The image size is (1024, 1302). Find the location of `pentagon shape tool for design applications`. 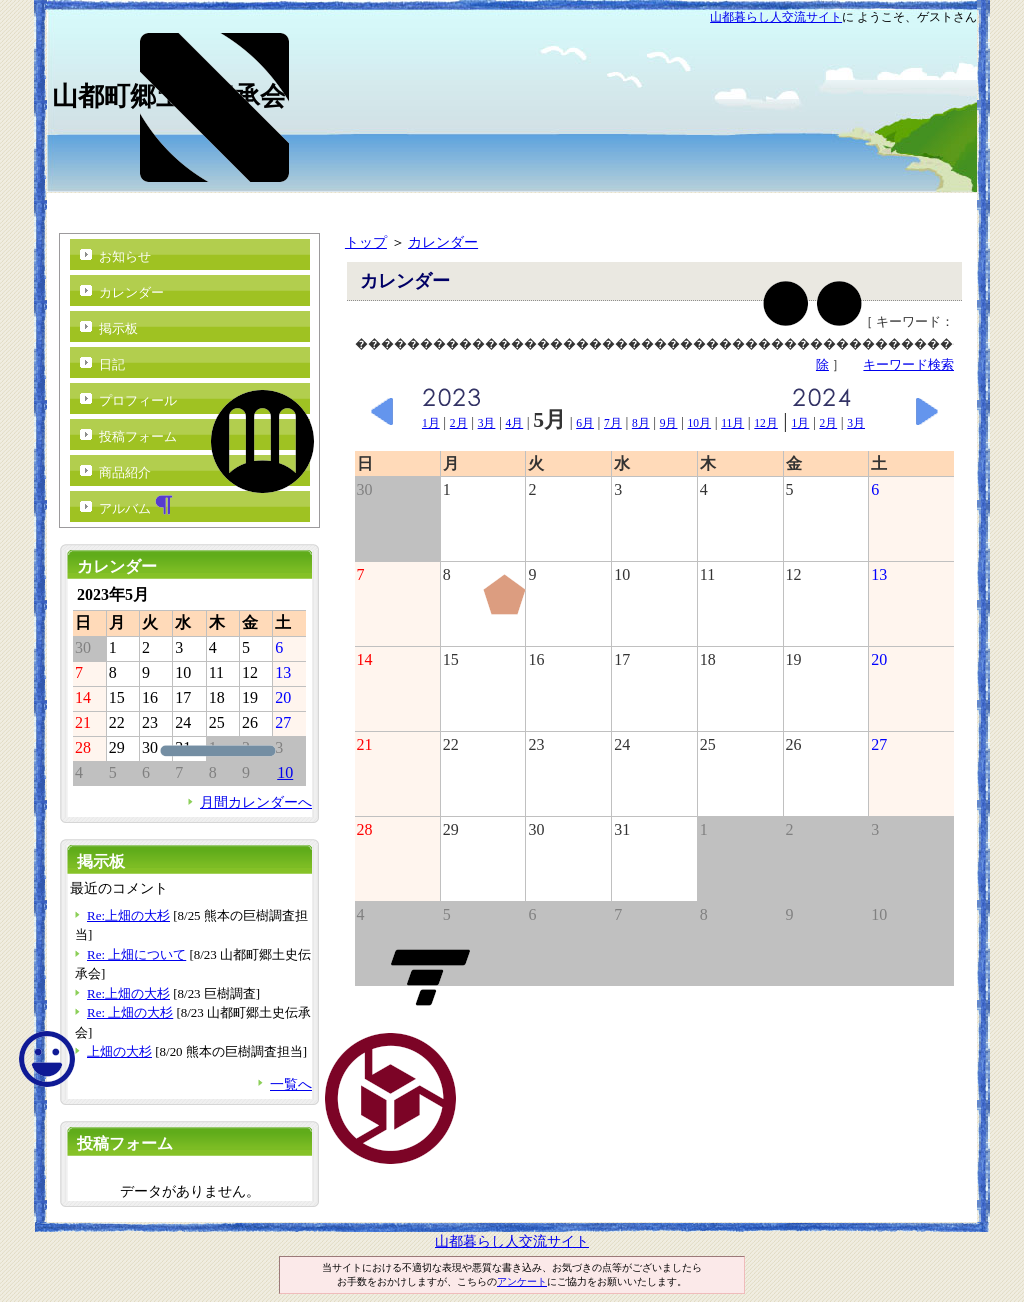

pentagon shape tool for design applications is located at coordinates (504, 596).